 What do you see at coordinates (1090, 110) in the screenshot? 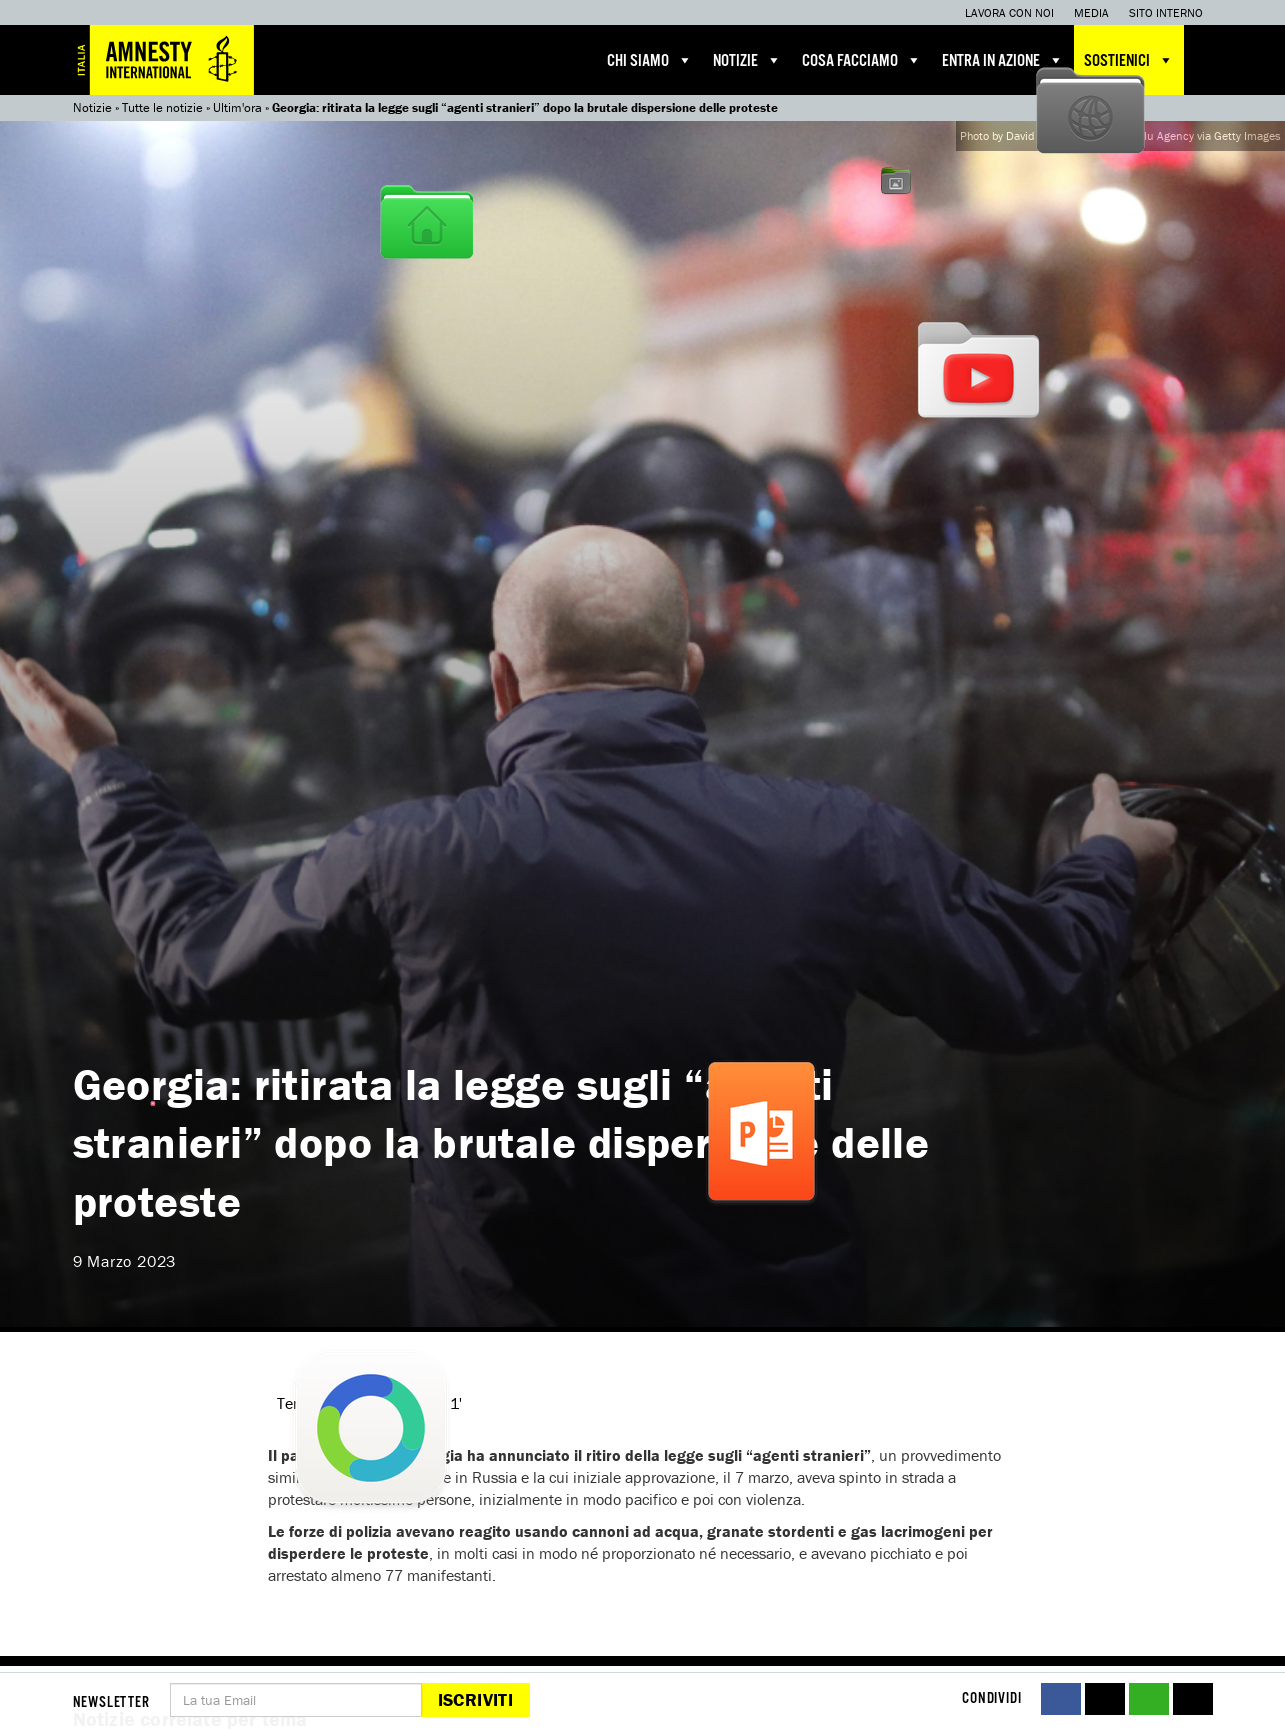
I see `folder containing html or web files` at bounding box center [1090, 110].